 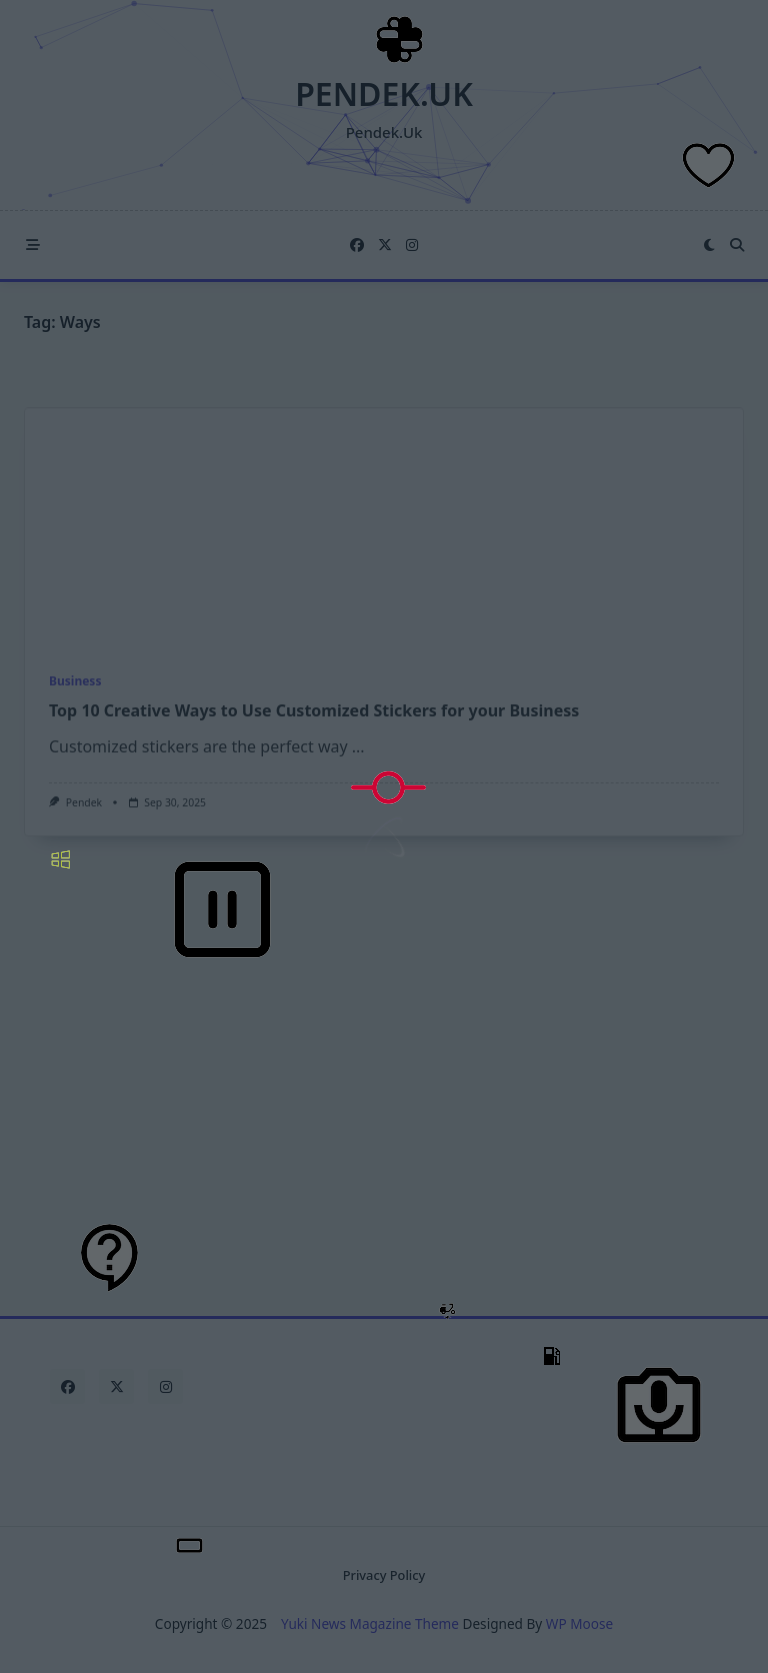 What do you see at coordinates (552, 1356) in the screenshot?
I see `find nearby gas stations` at bounding box center [552, 1356].